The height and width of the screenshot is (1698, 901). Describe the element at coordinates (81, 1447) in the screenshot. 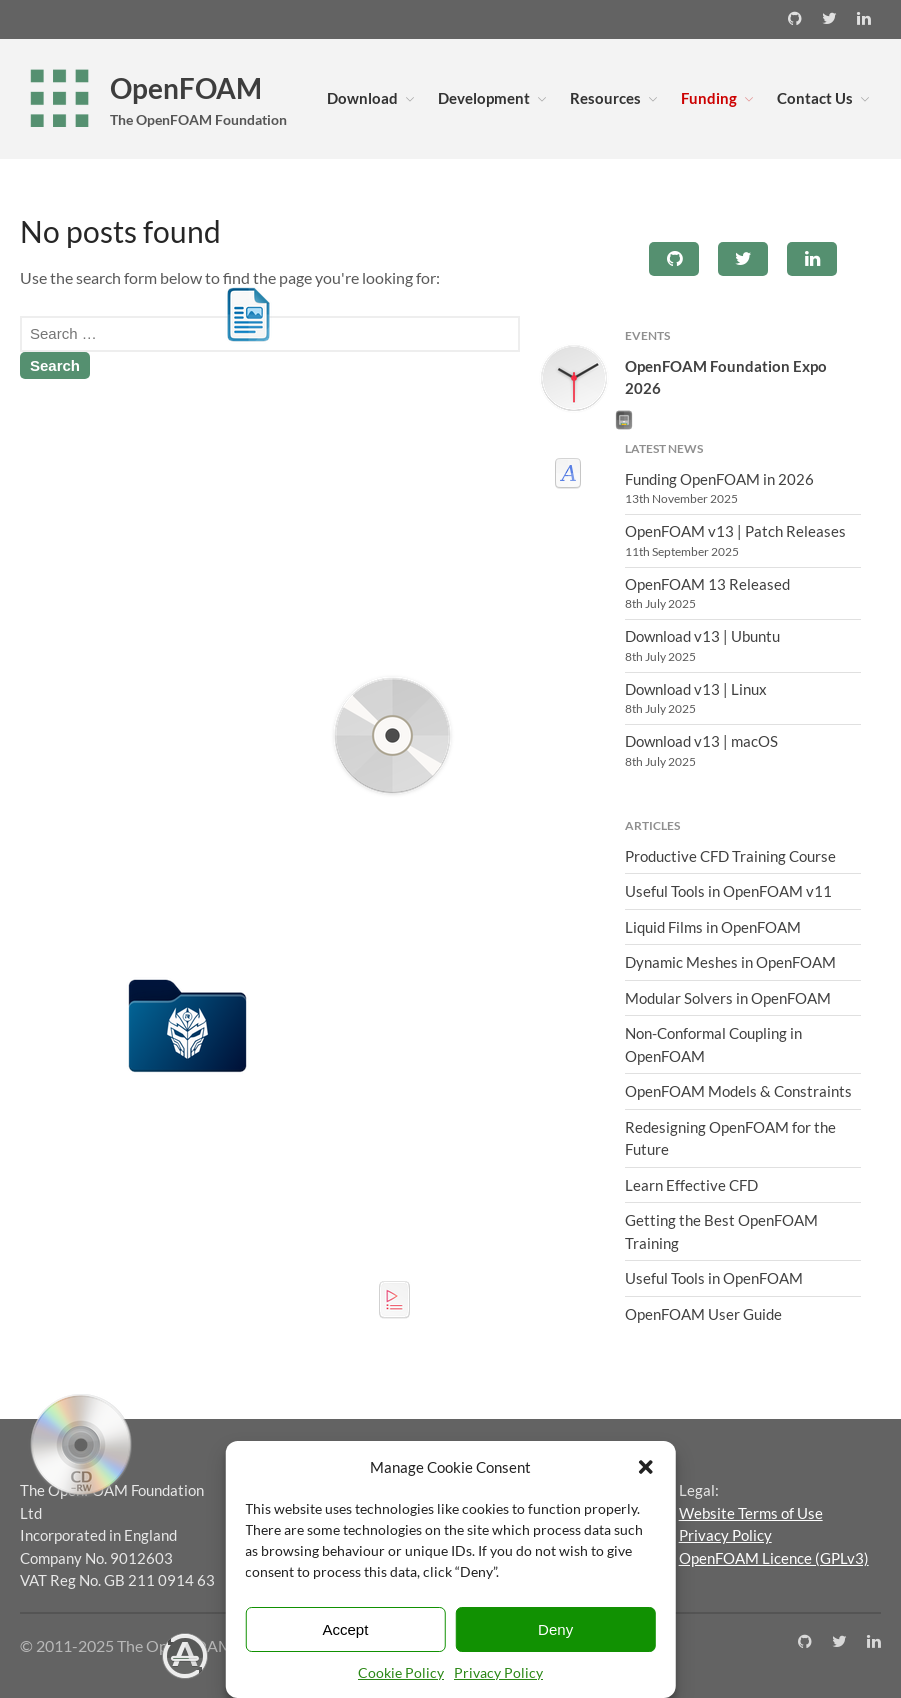

I see `access CD-RW disc drive` at that location.